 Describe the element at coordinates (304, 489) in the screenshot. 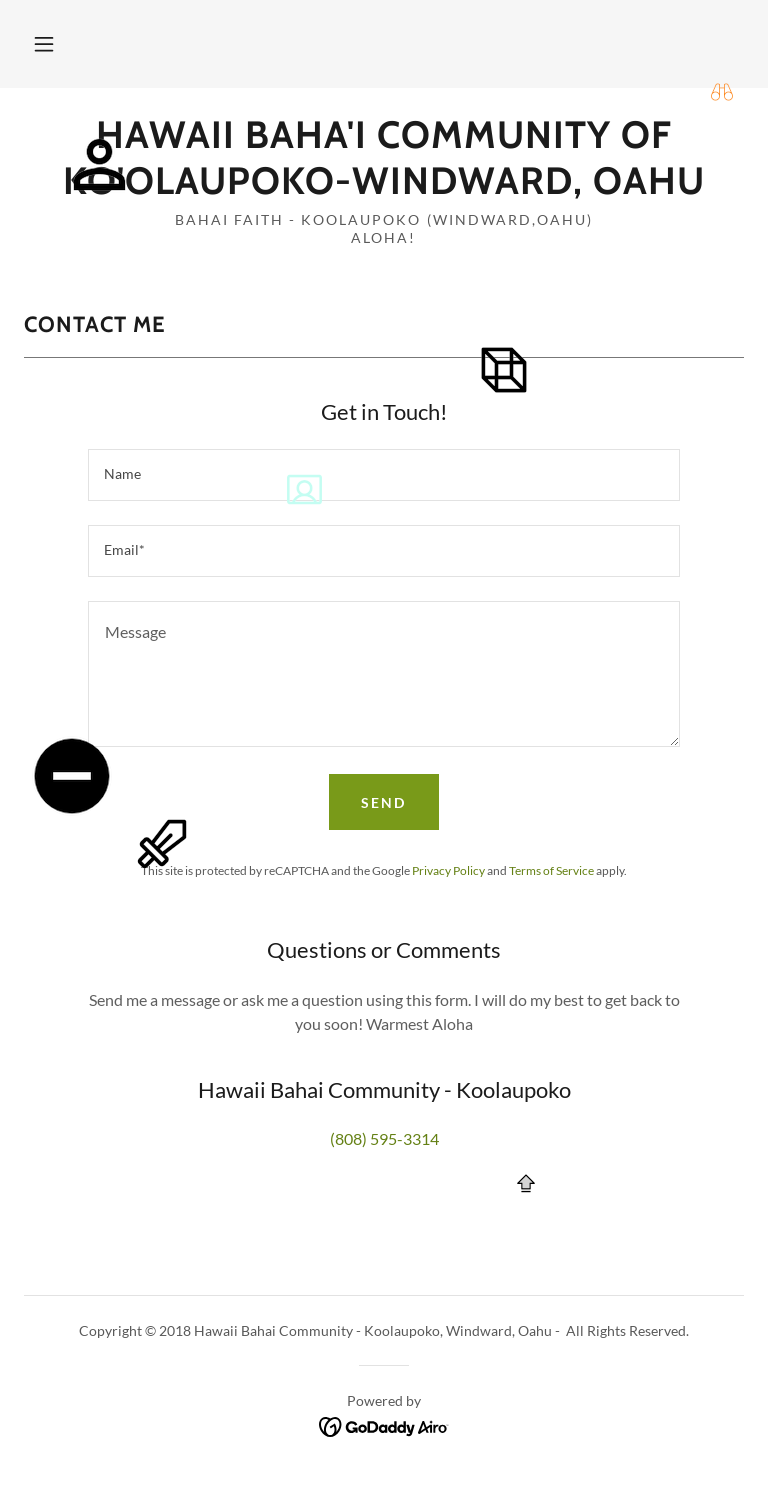

I see `view user profile card` at that location.